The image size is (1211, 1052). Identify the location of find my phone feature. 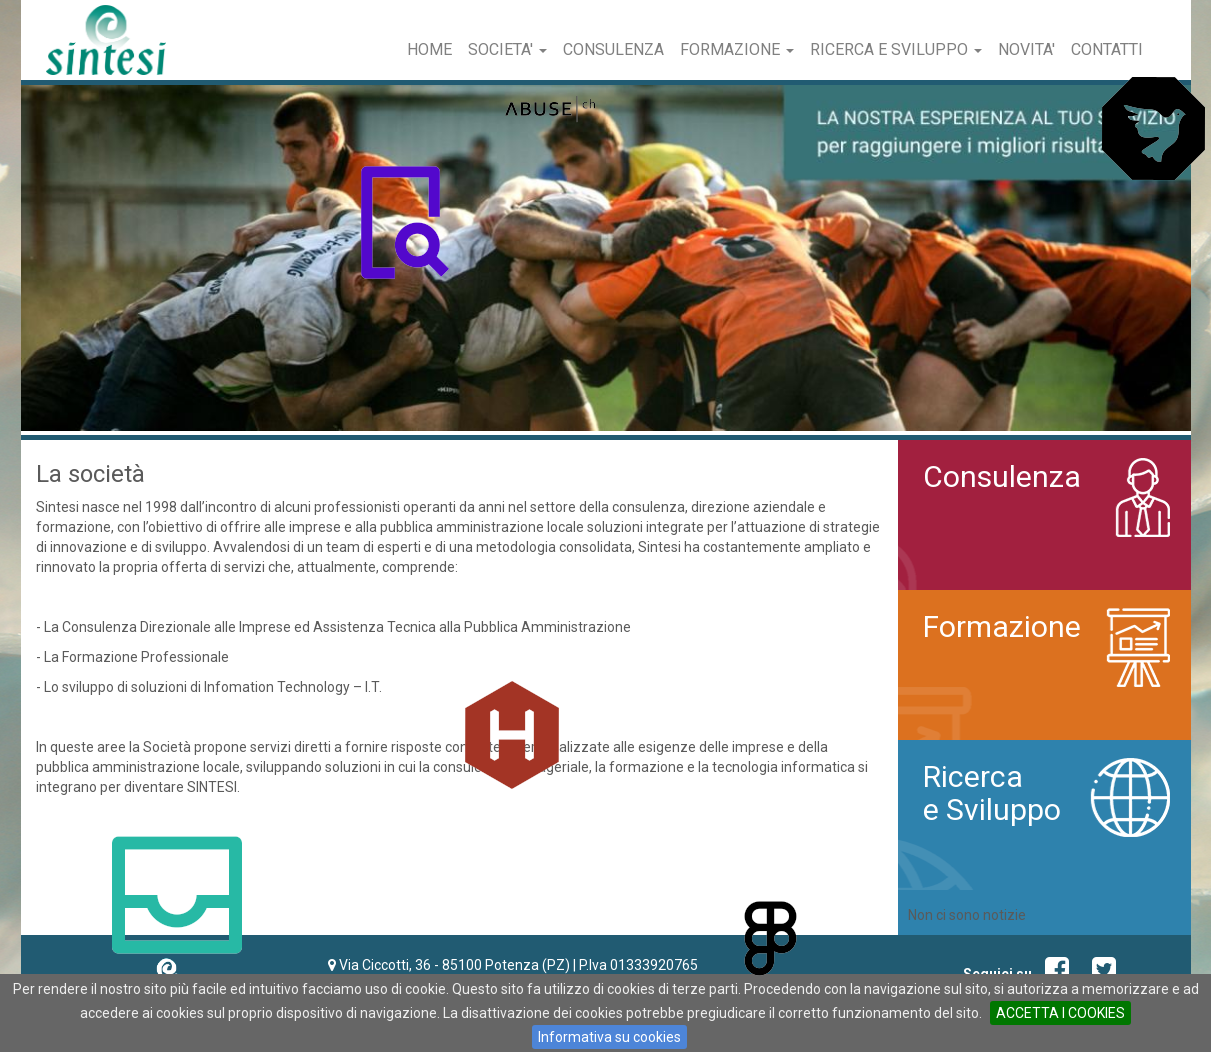
(400, 222).